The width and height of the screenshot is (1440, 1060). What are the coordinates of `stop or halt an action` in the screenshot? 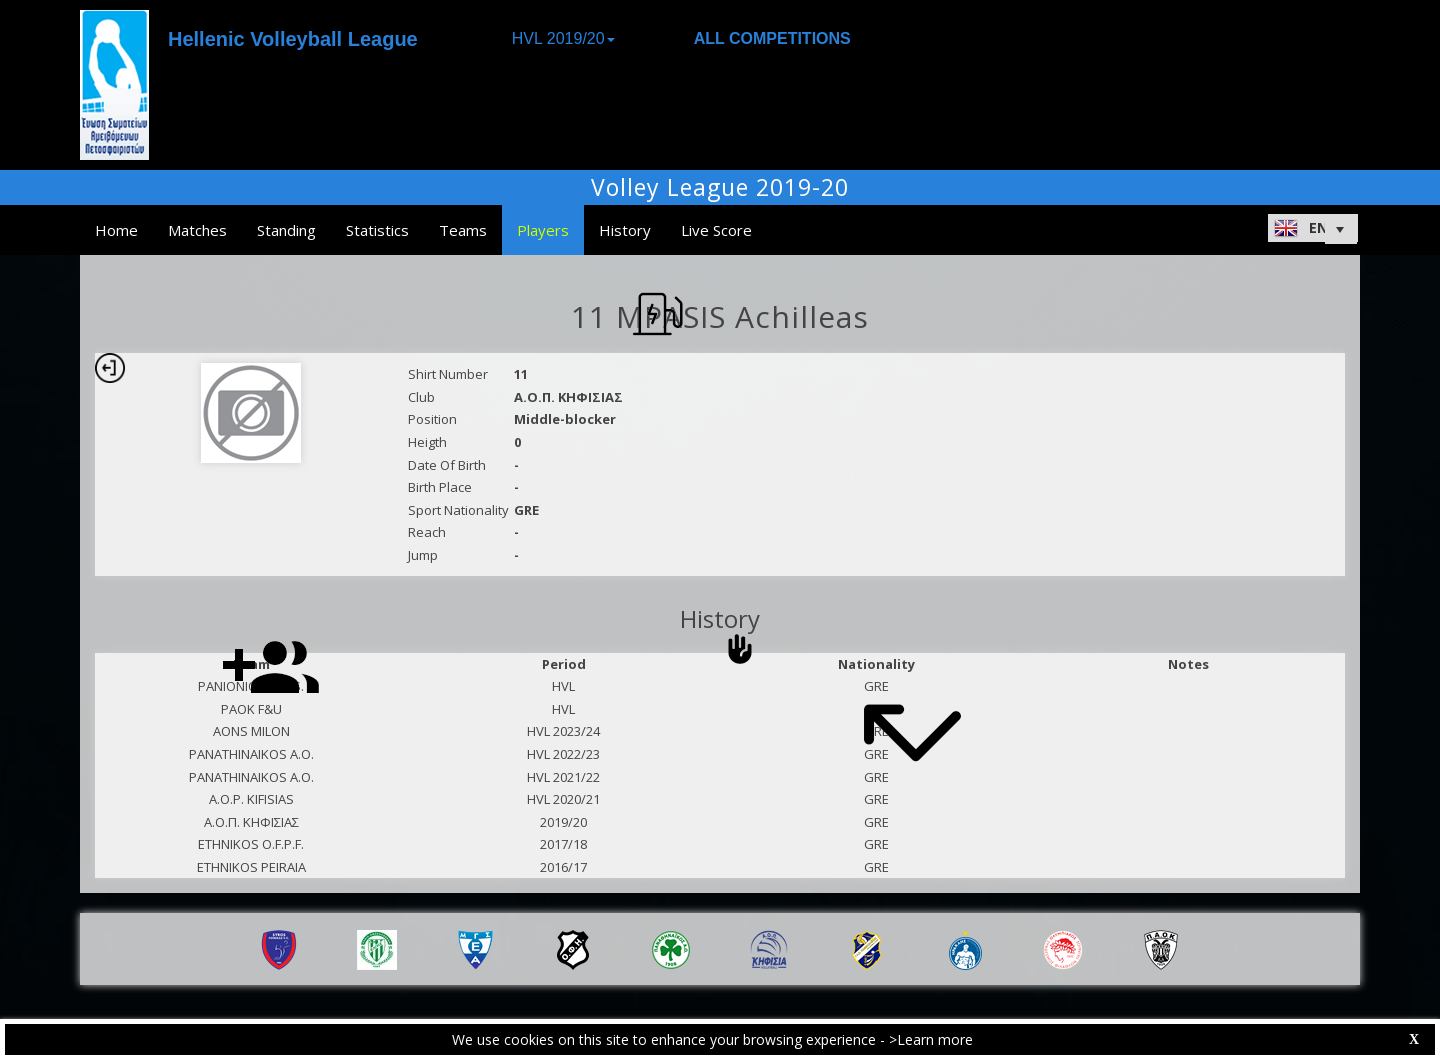 It's located at (740, 649).